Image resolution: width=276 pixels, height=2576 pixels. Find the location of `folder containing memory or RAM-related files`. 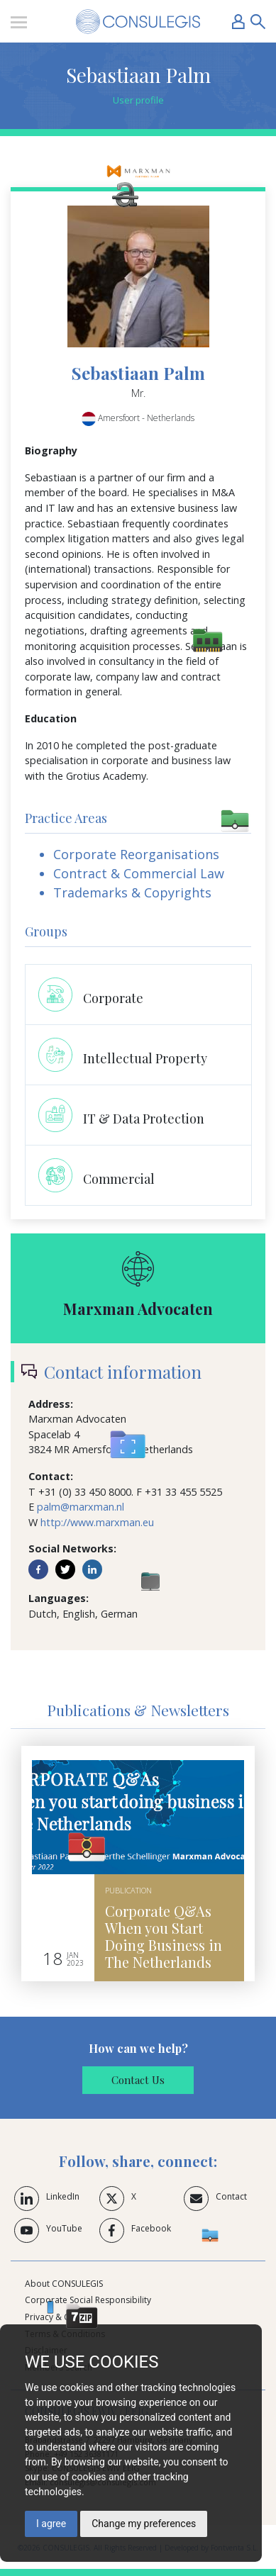

folder containing memory or RAM-related files is located at coordinates (207, 641).